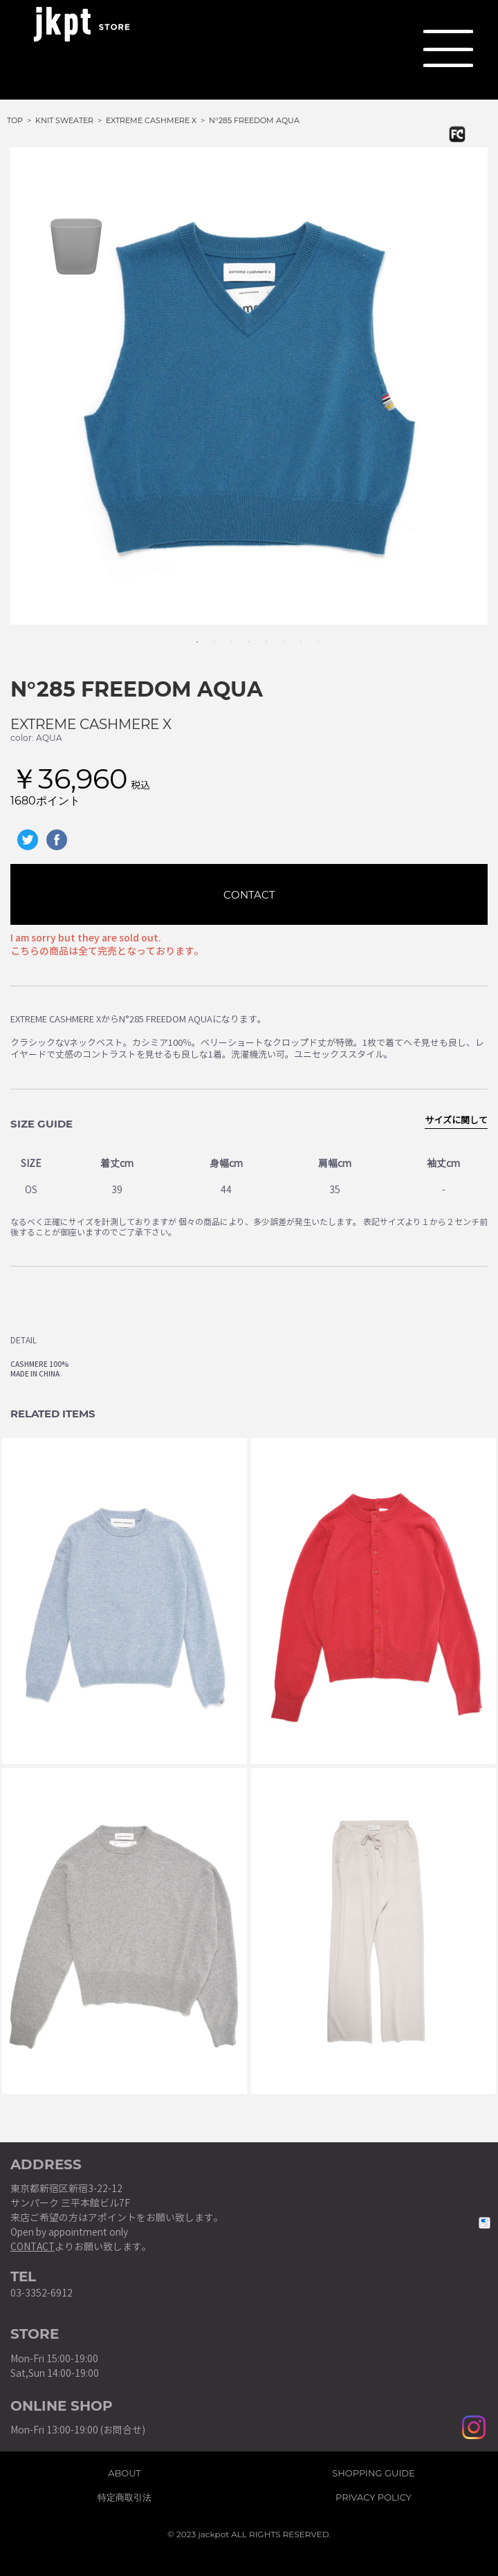  Describe the element at coordinates (457, 134) in the screenshot. I see `launch Far Cry game` at that location.